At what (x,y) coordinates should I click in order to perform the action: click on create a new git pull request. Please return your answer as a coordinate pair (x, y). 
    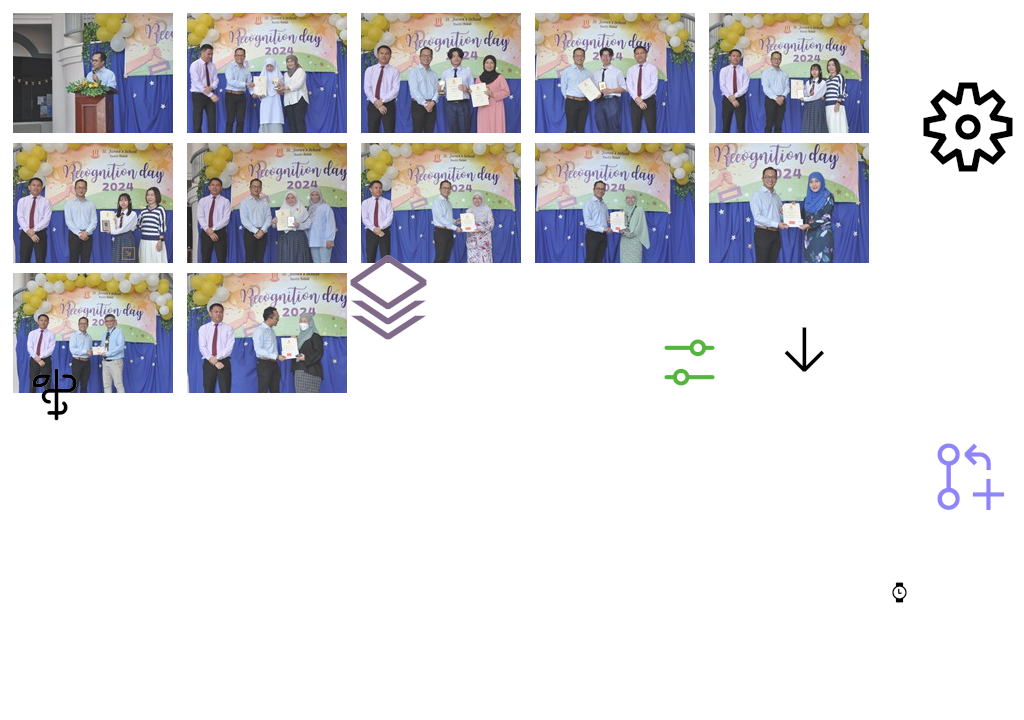
    Looking at the image, I should click on (968, 474).